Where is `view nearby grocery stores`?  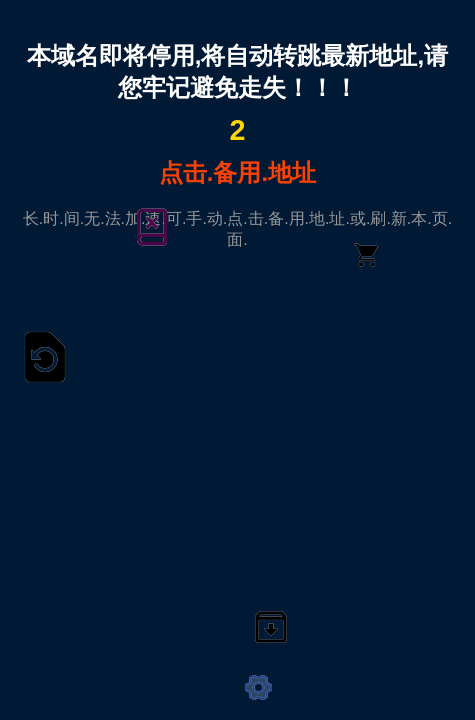 view nearby grocery stores is located at coordinates (367, 255).